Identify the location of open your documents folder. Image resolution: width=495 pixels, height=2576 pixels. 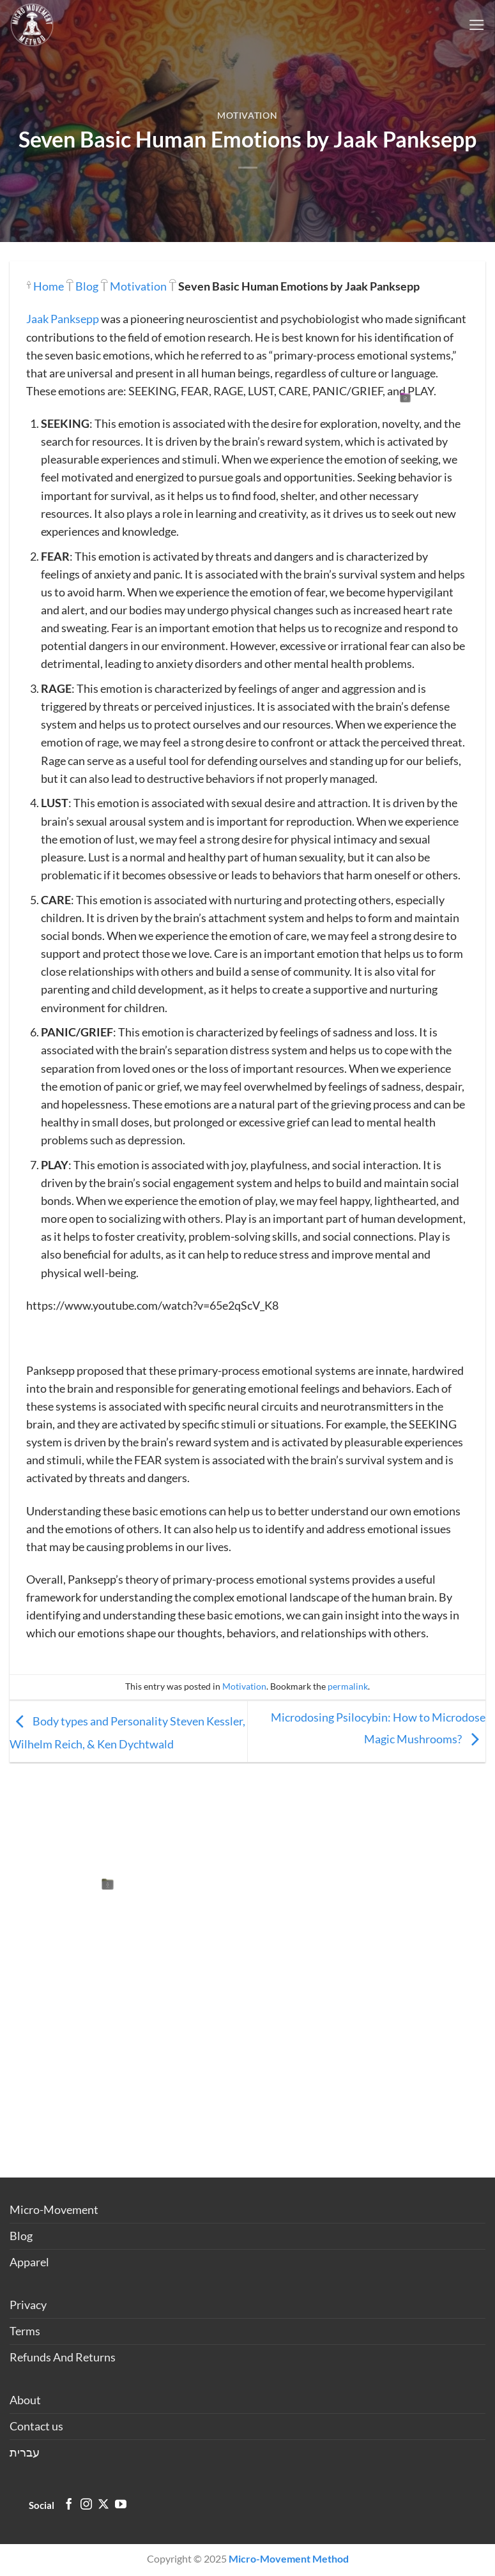
(405, 397).